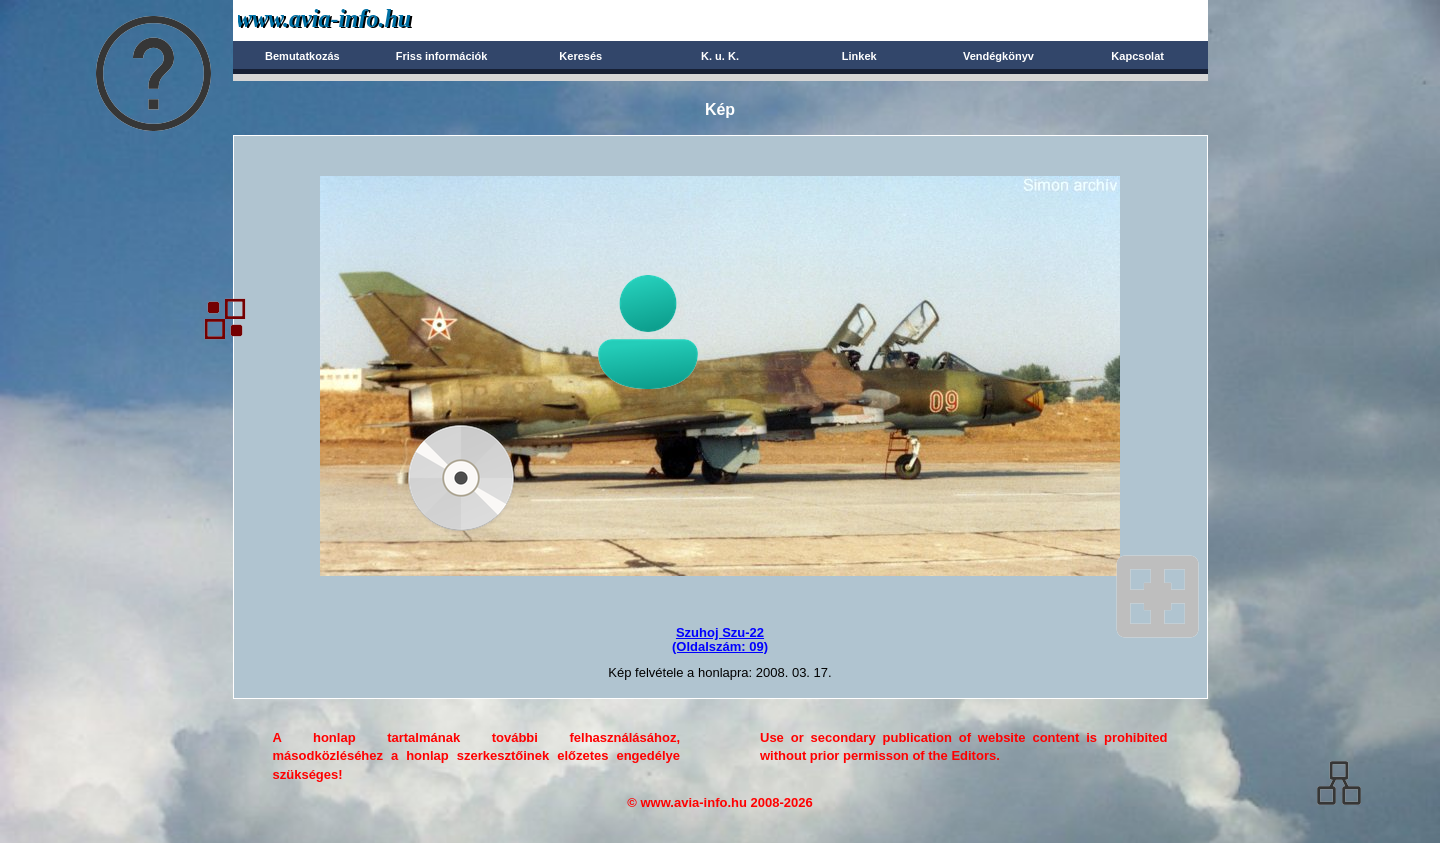 The height and width of the screenshot is (843, 1440). Describe the element at coordinates (153, 73) in the screenshot. I see `access help or support documentation` at that location.